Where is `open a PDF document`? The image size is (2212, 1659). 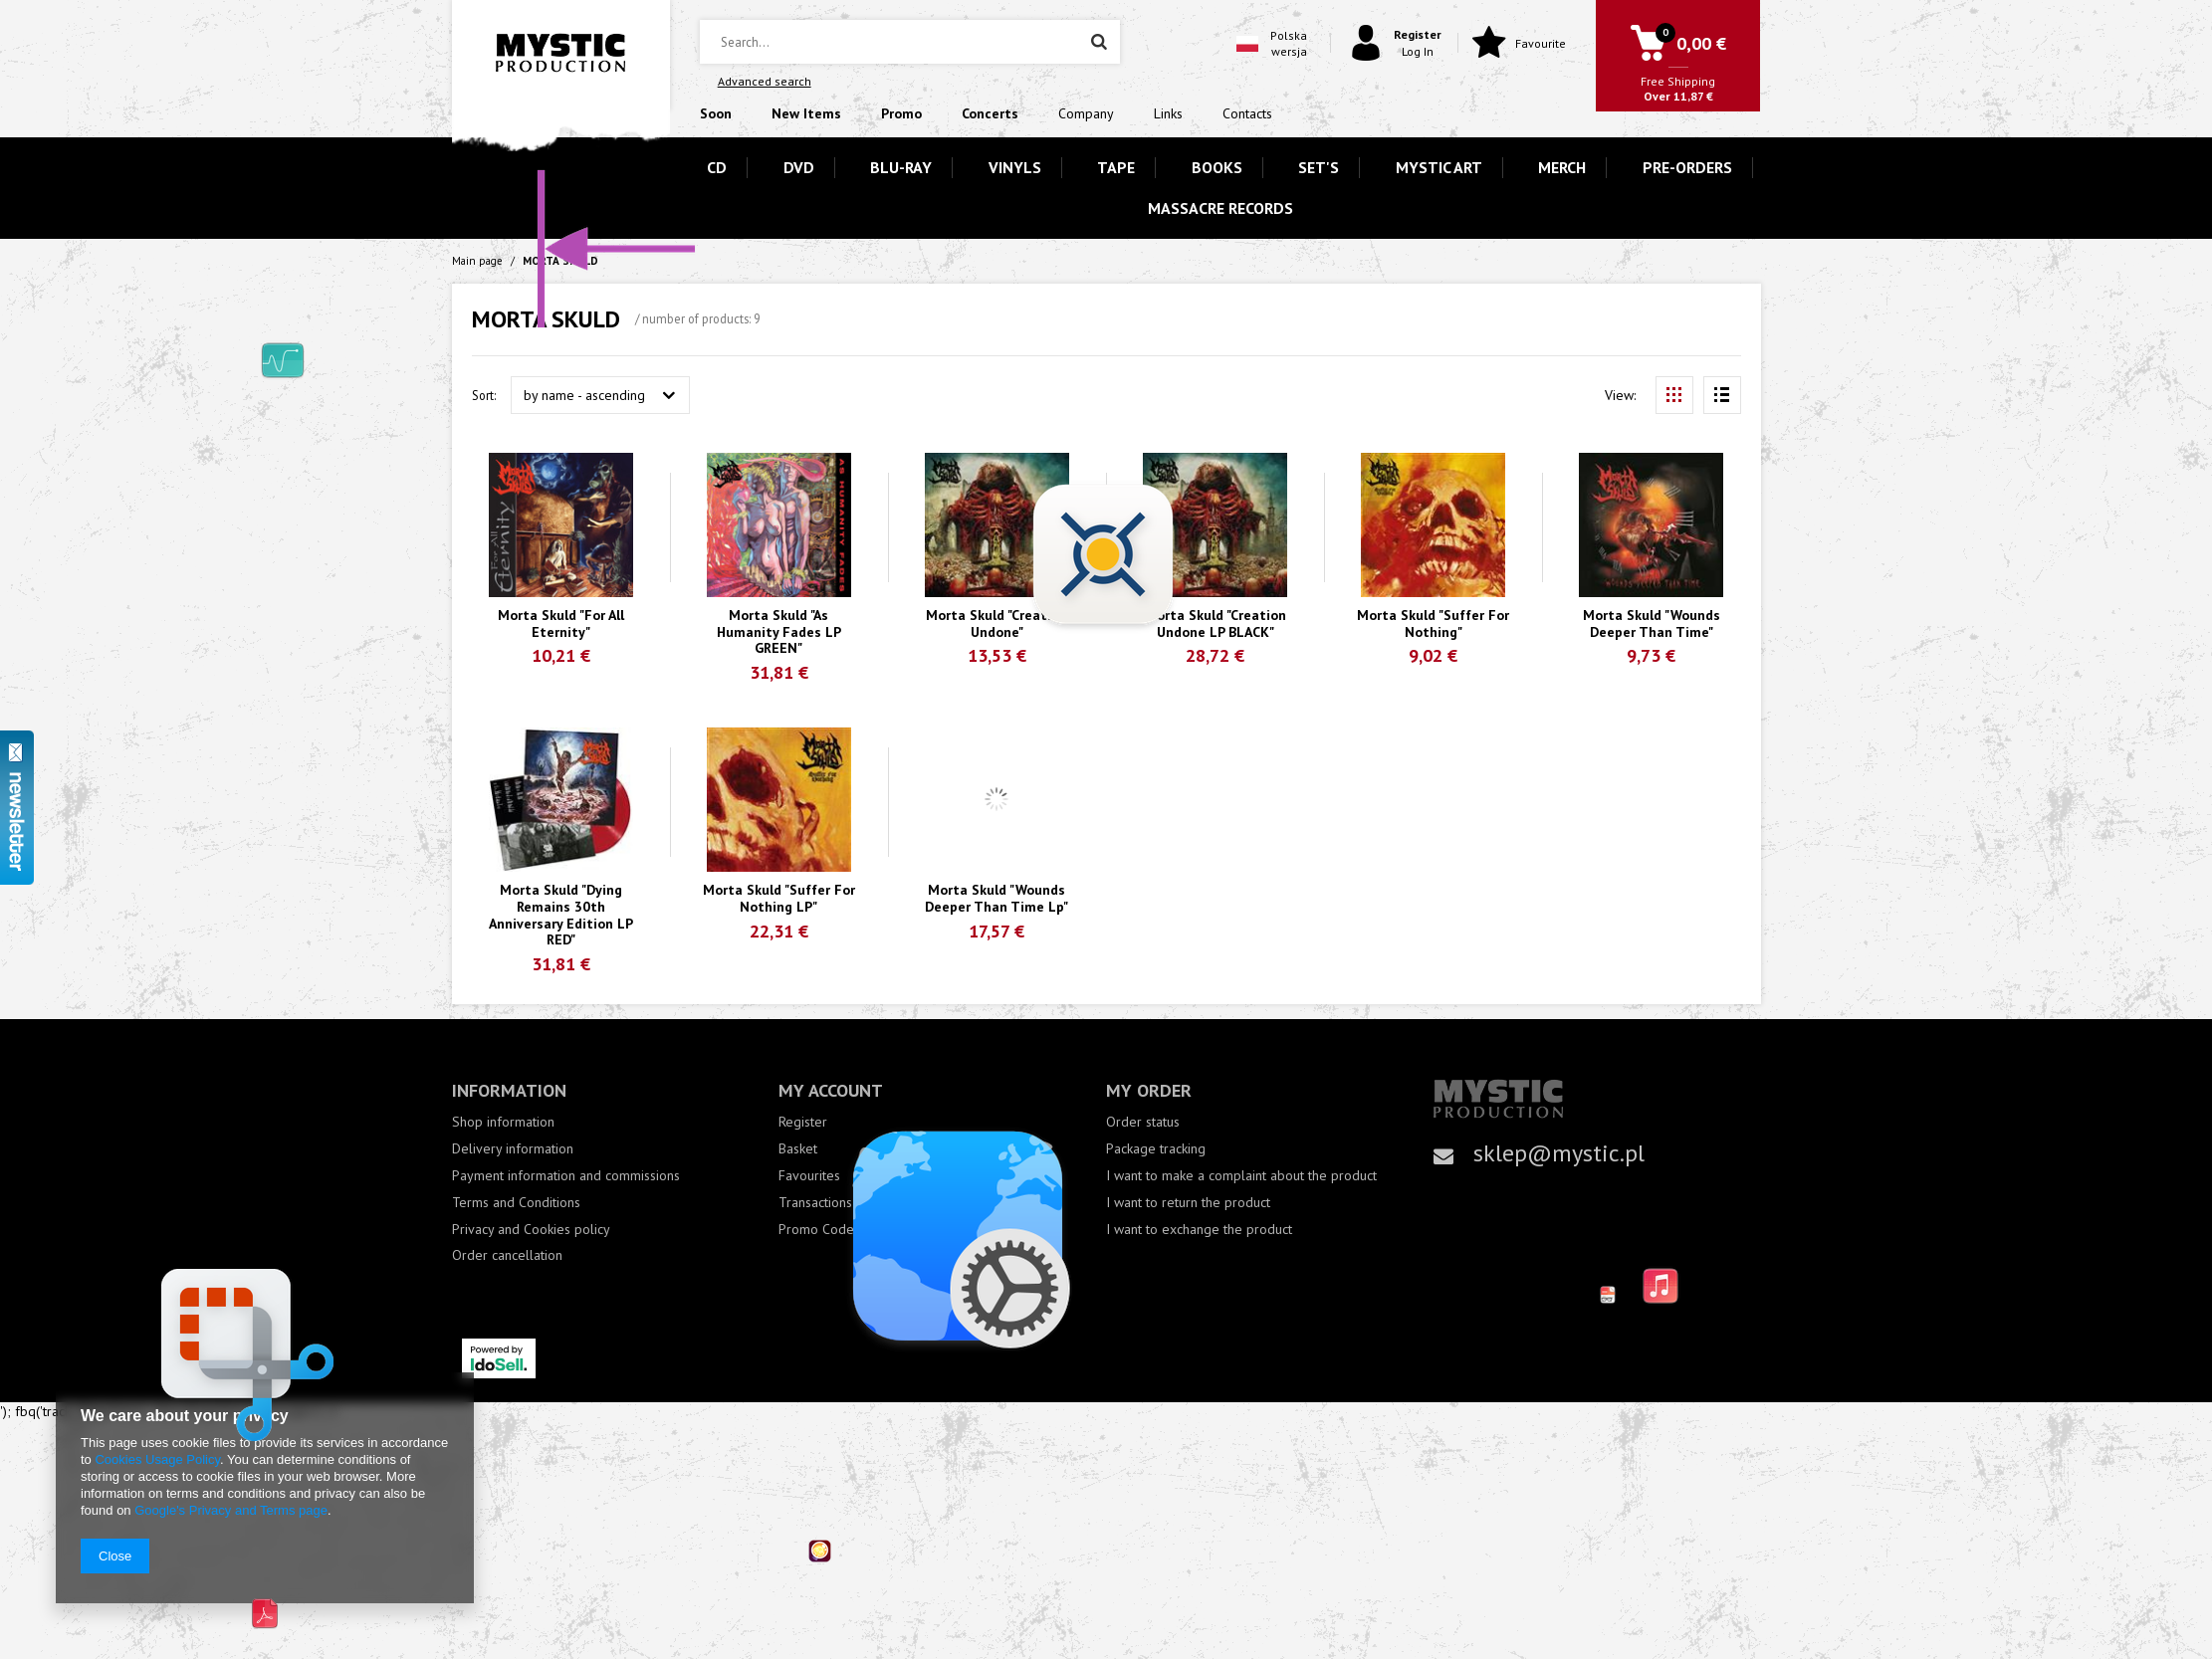 open a PDF document is located at coordinates (265, 1613).